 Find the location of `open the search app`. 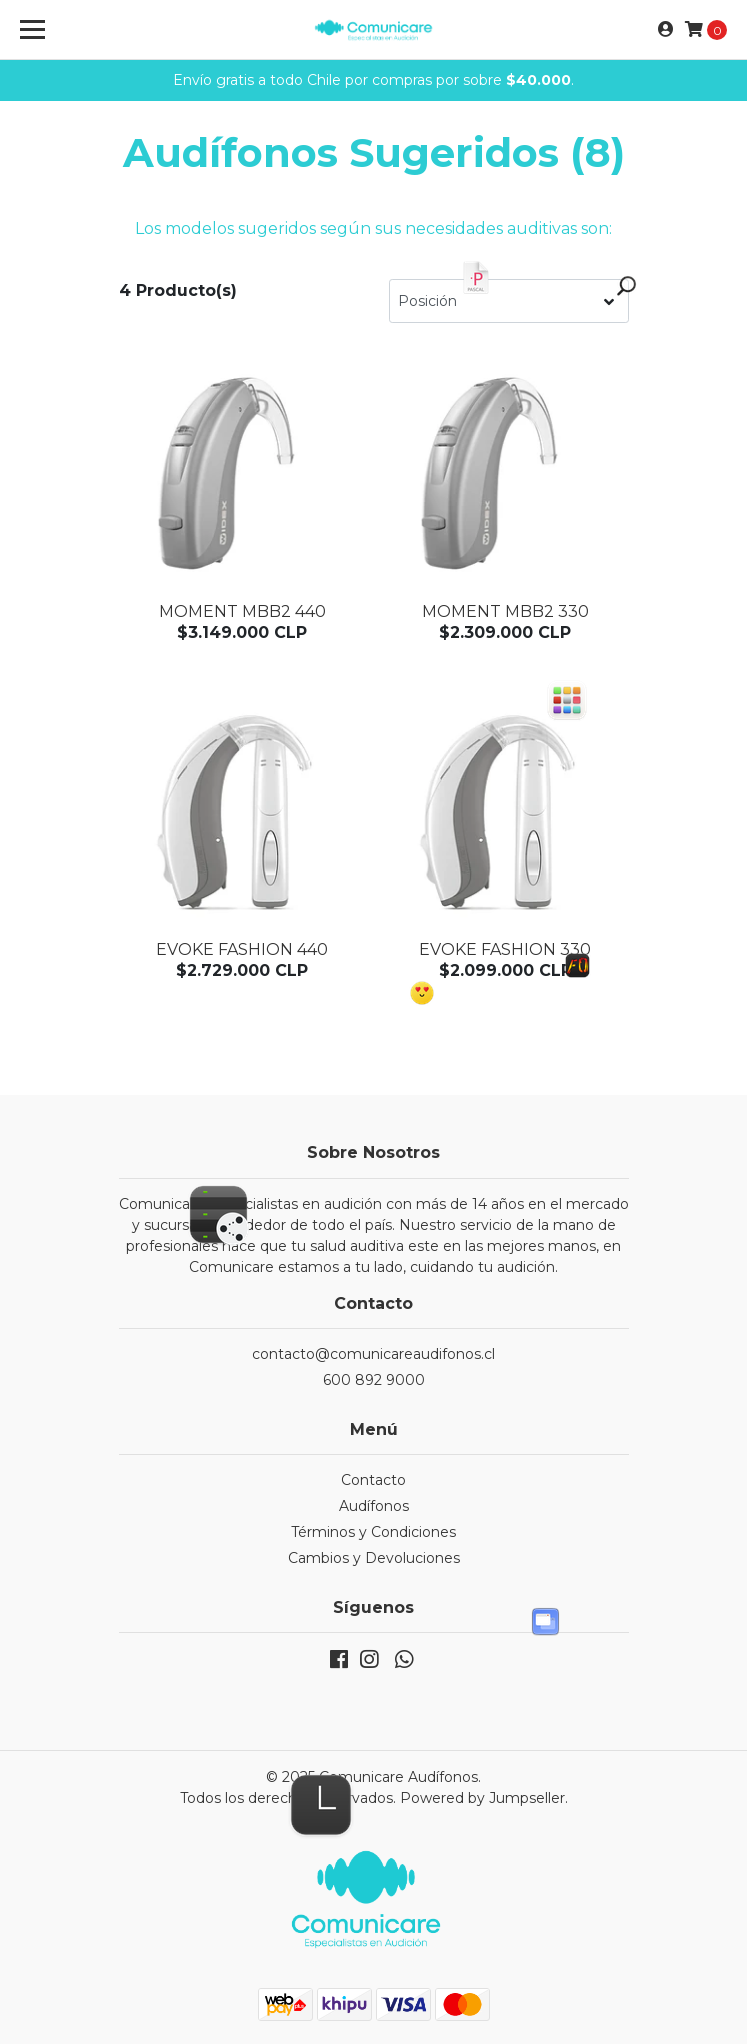

open the search app is located at coordinates (626, 285).